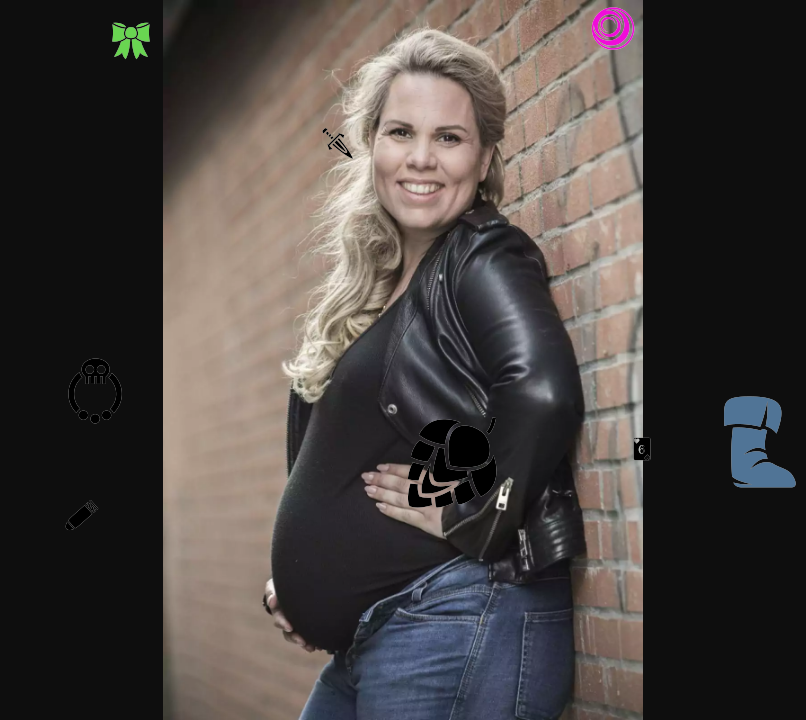 The image size is (806, 720). Describe the element at coordinates (754, 442) in the screenshot. I see `equip footwear to your character` at that location.